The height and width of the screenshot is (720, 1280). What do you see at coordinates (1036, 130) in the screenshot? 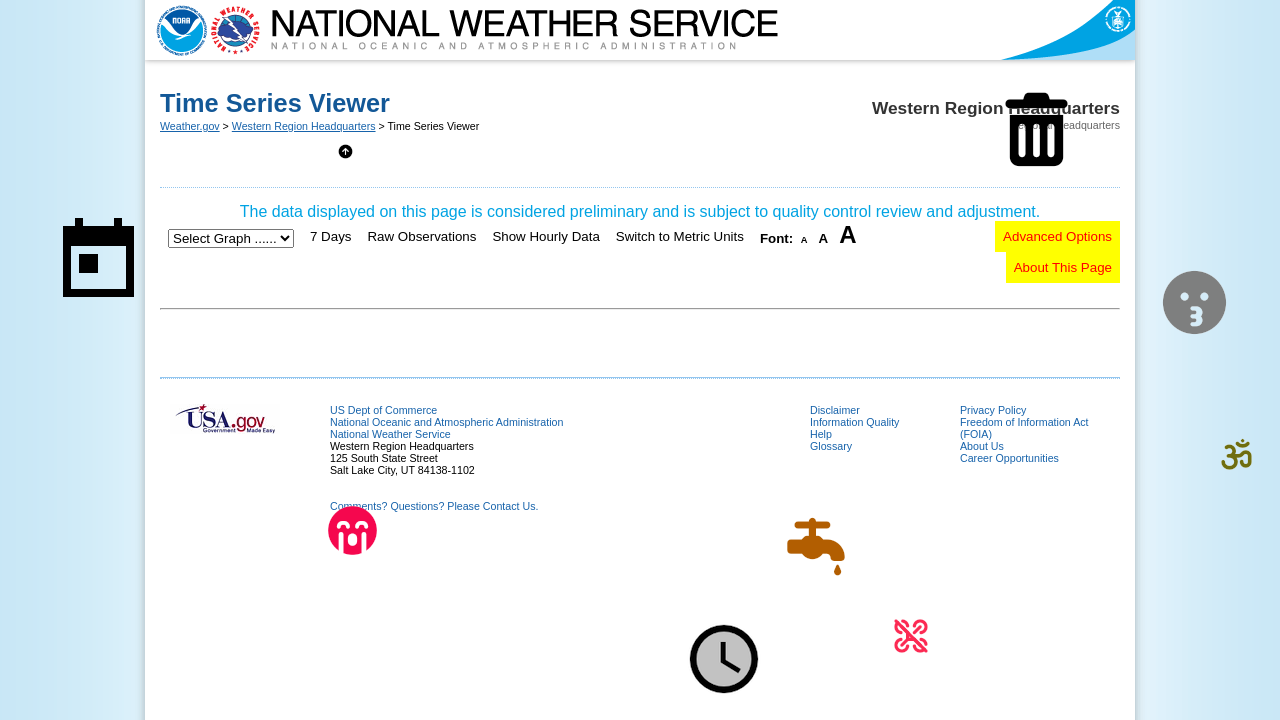
I see `delete selected item` at bounding box center [1036, 130].